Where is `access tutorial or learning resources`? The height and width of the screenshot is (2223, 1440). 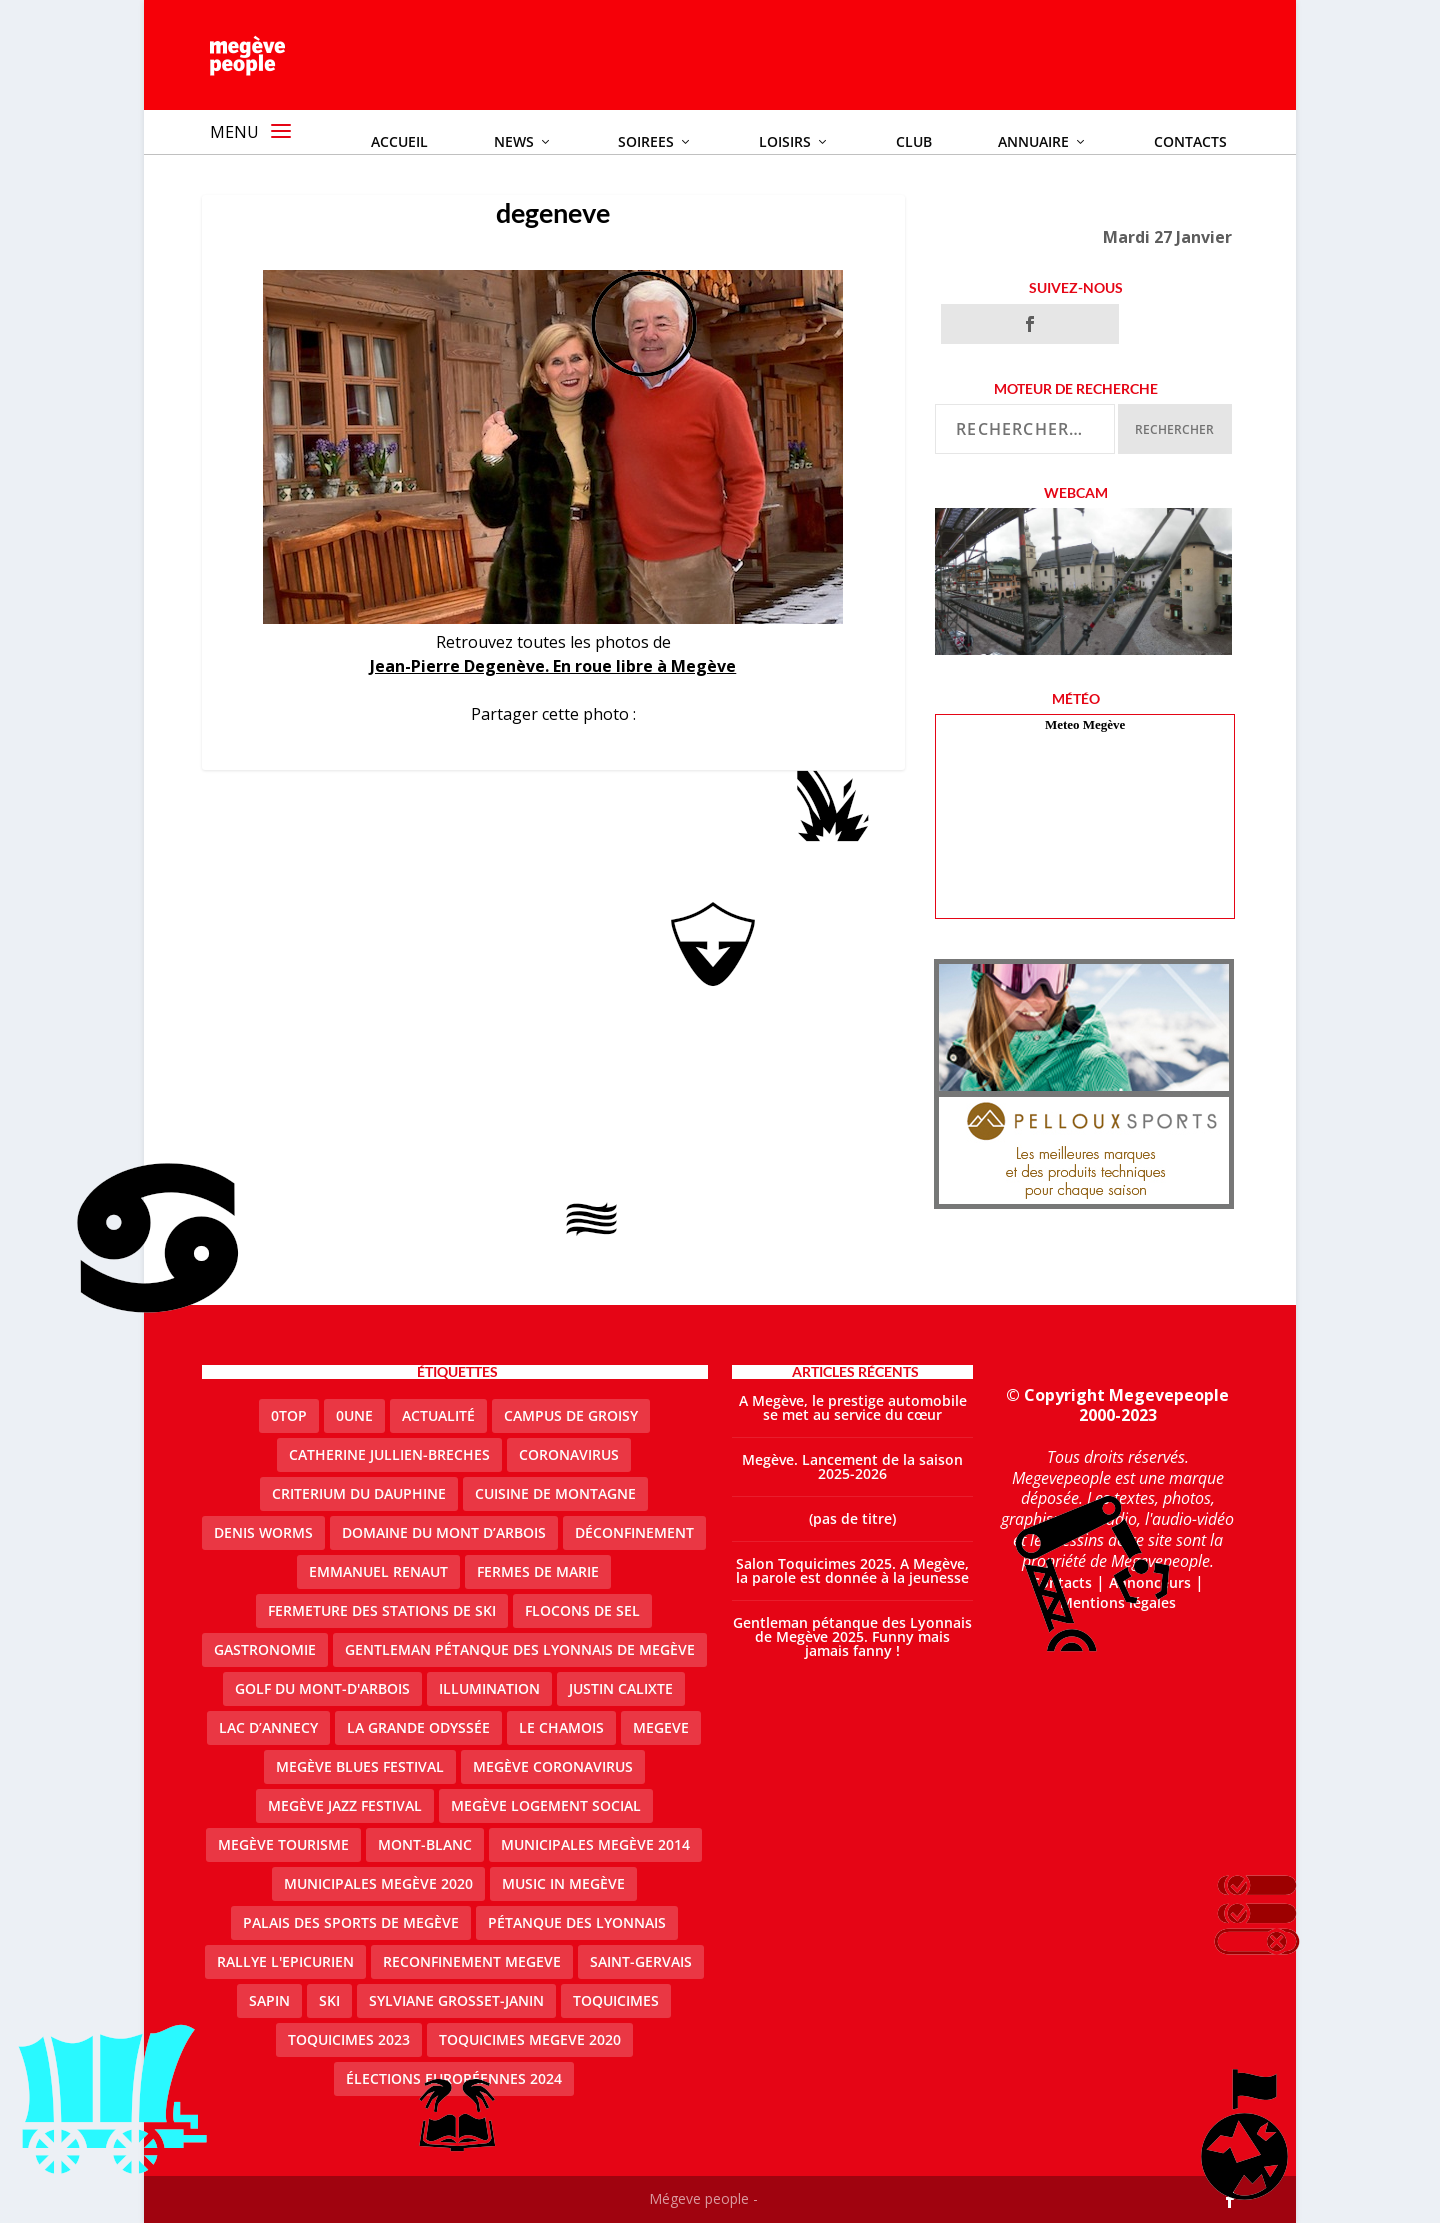 access tutorial or learning resources is located at coordinates (457, 2117).